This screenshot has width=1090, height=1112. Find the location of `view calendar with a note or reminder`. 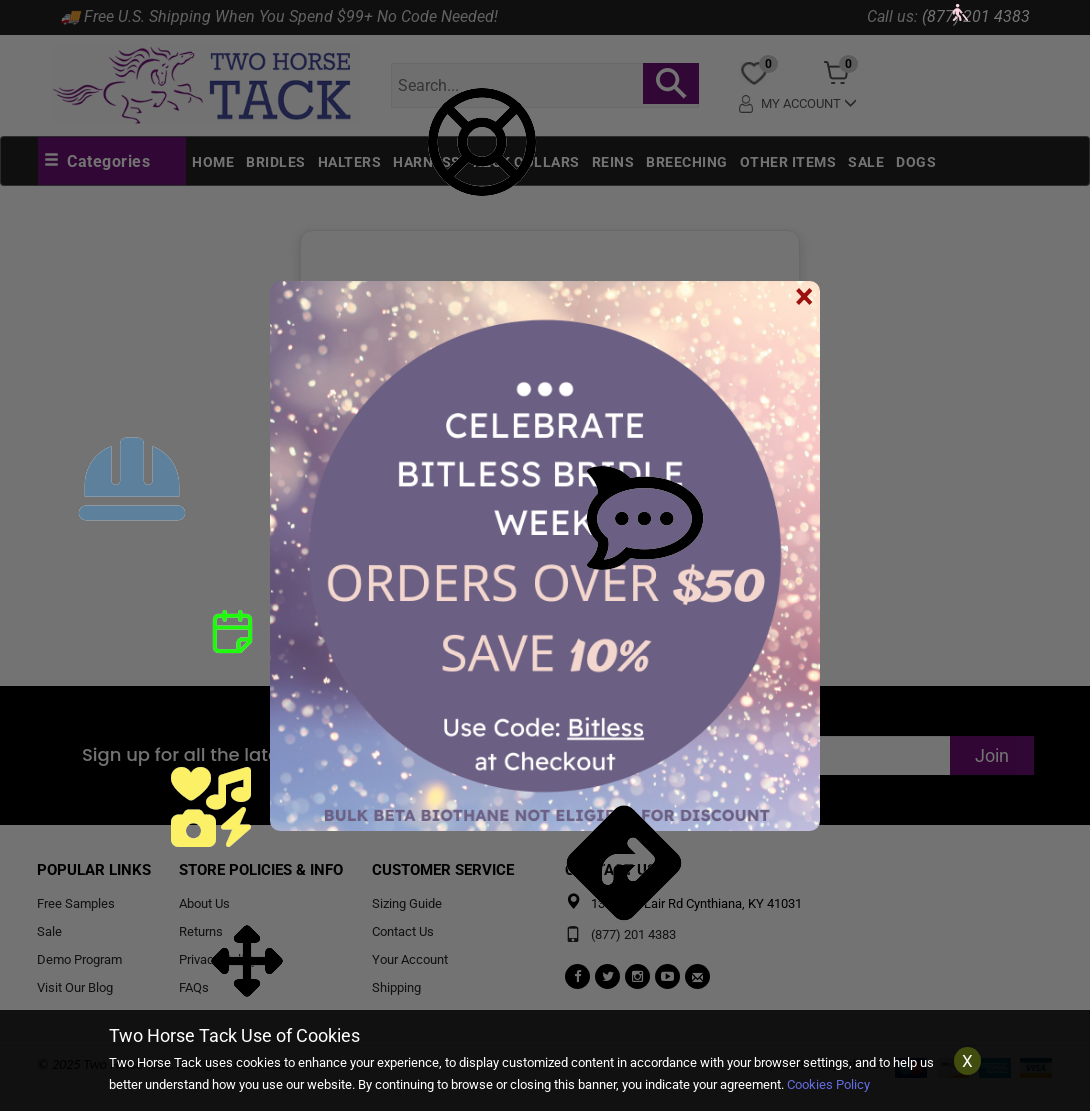

view calendar with a note or reminder is located at coordinates (232, 631).